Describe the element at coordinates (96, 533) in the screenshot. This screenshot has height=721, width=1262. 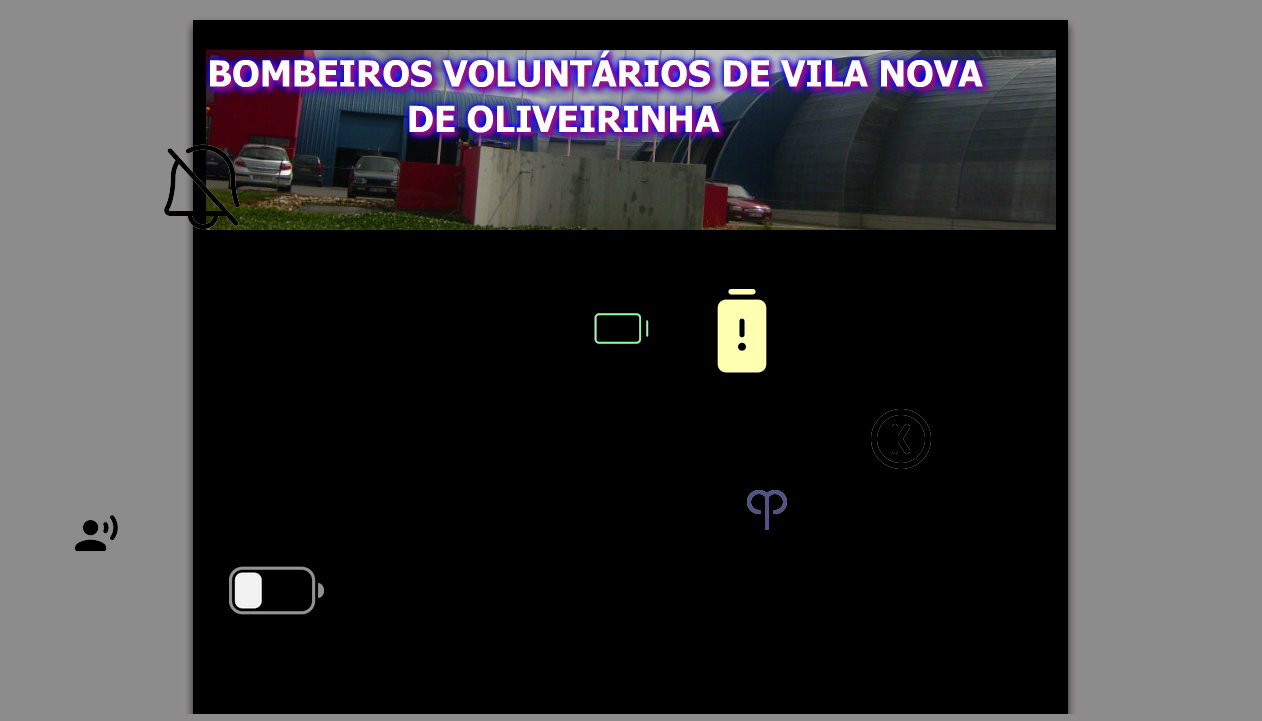
I see `activate voice recording or dictation` at that location.